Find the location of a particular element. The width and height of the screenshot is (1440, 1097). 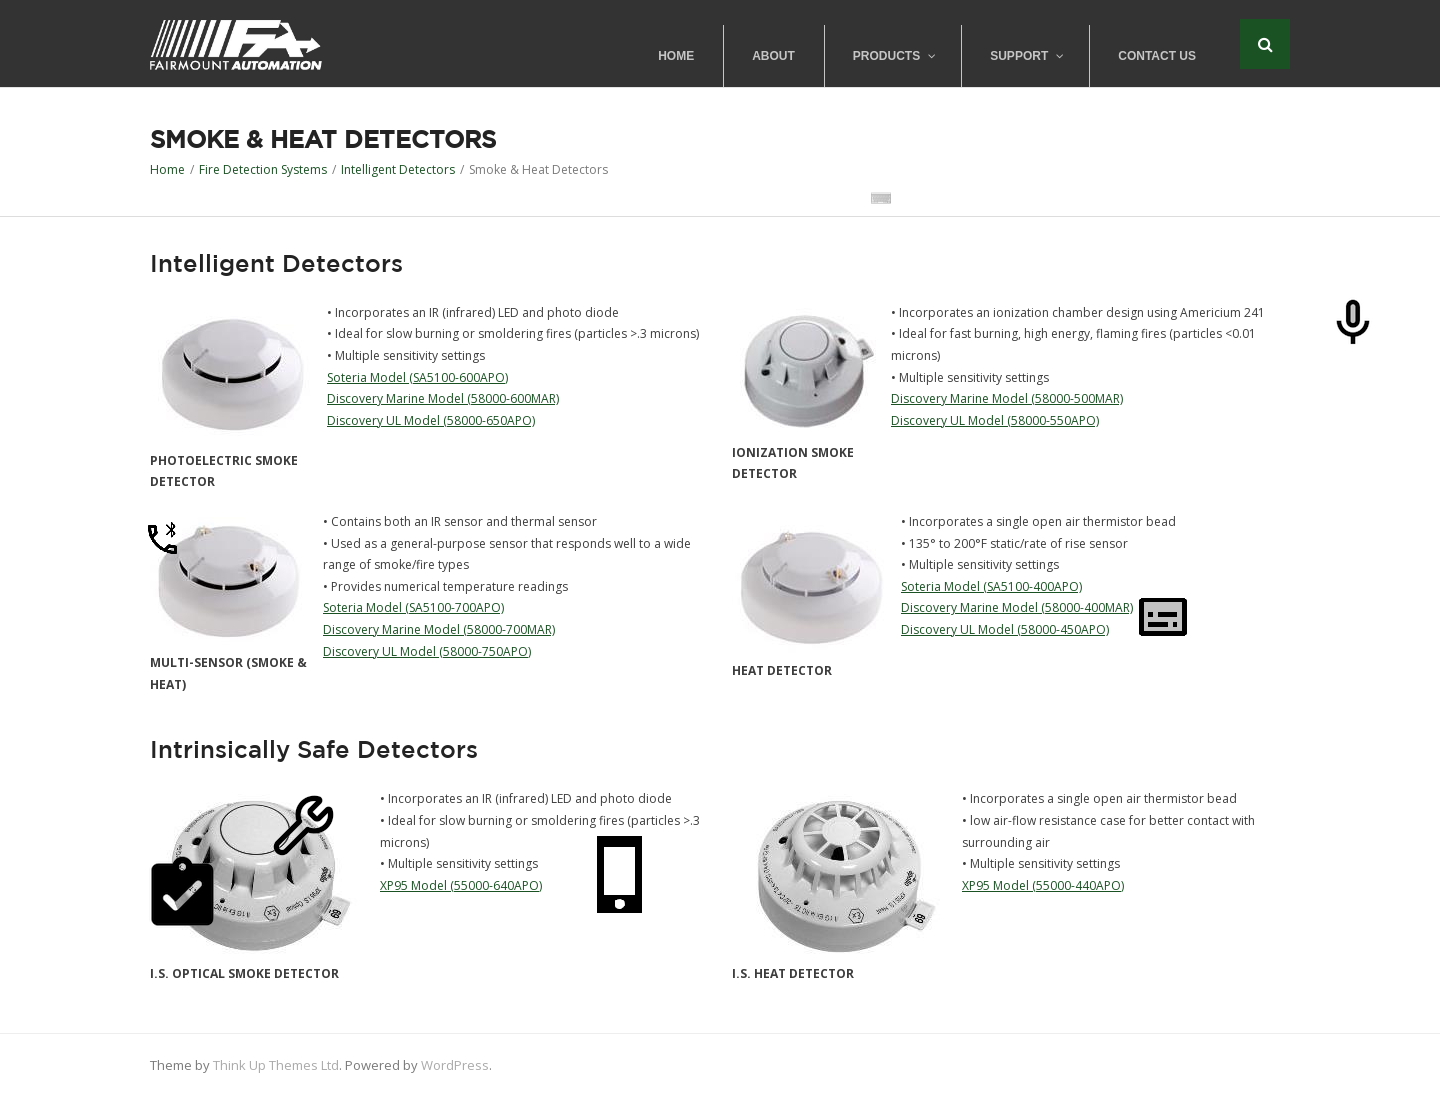

indicates an active call using bluetooth speaker is located at coordinates (162, 539).